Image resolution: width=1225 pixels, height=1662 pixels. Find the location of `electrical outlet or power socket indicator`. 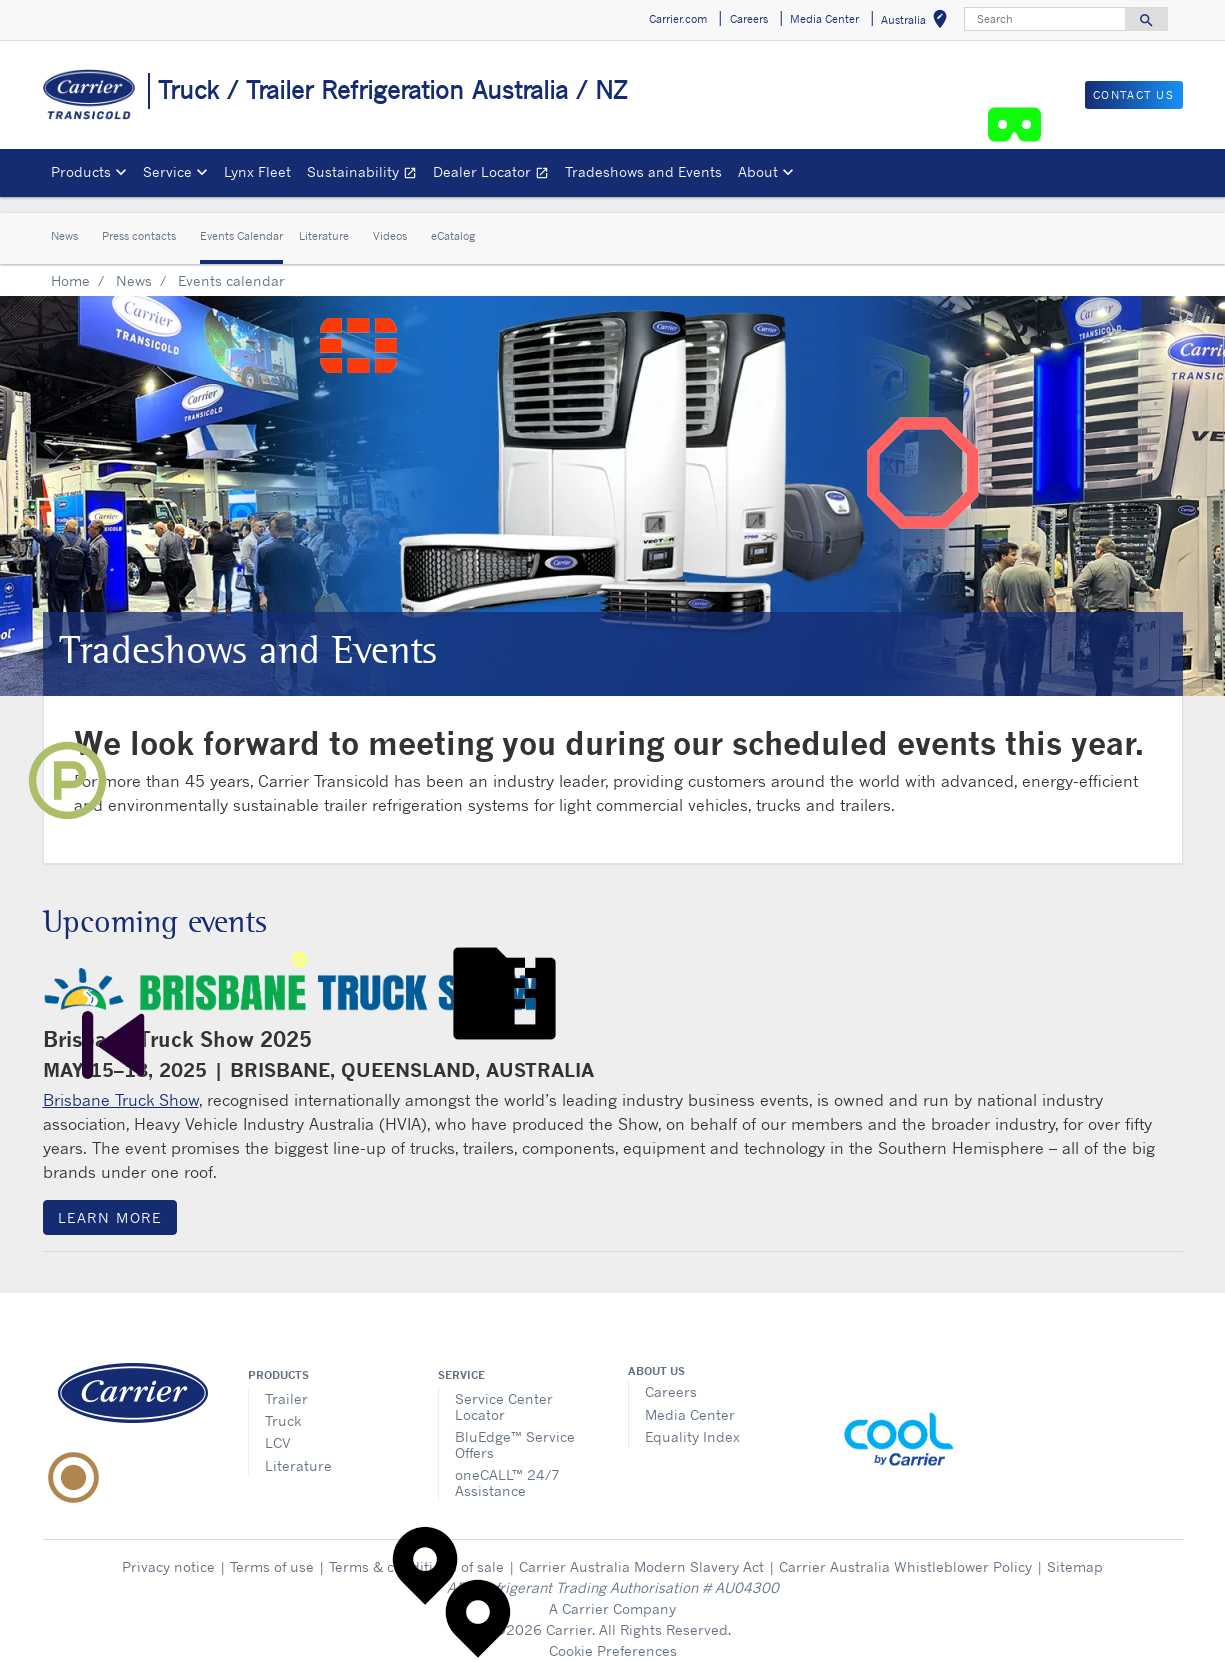

electrical outlet or power socket indicator is located at coordinates (299, 959).